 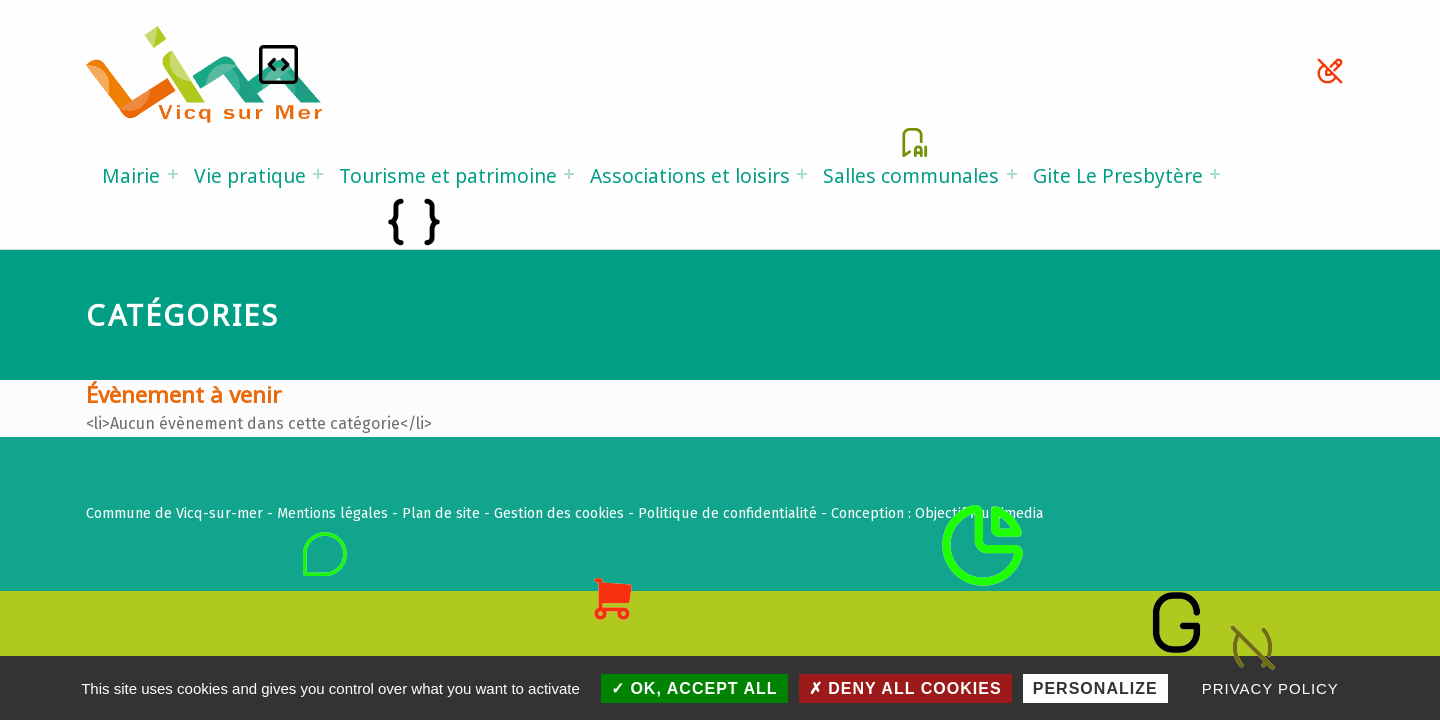 What do you see at coordinates (983, 545) in the screenshot?
I see `view analytics or statistics breakdown` at bounding box center [983, 545].